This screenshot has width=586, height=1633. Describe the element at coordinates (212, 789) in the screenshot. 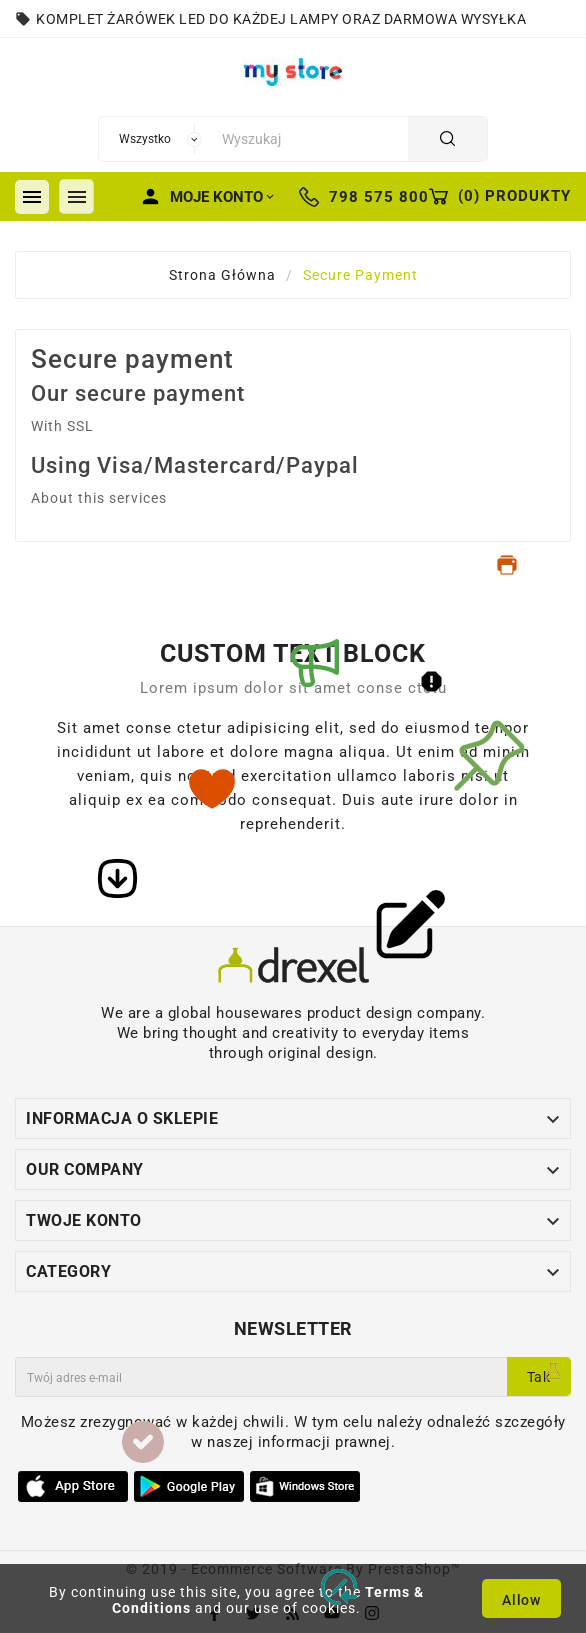

I see `indicates an item has been liked or favorited` at that location.